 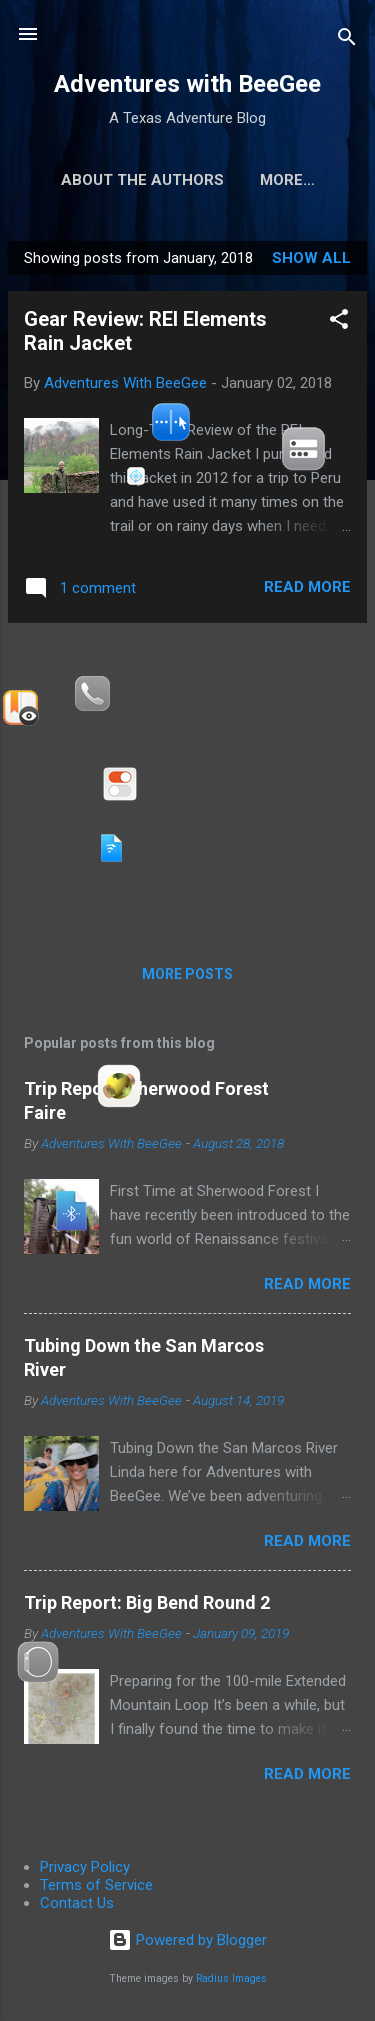 What do you see at coordinates (20, 707) in the screenshot?
I see `open calibre e-book management app` at bounding box center [20, 707].